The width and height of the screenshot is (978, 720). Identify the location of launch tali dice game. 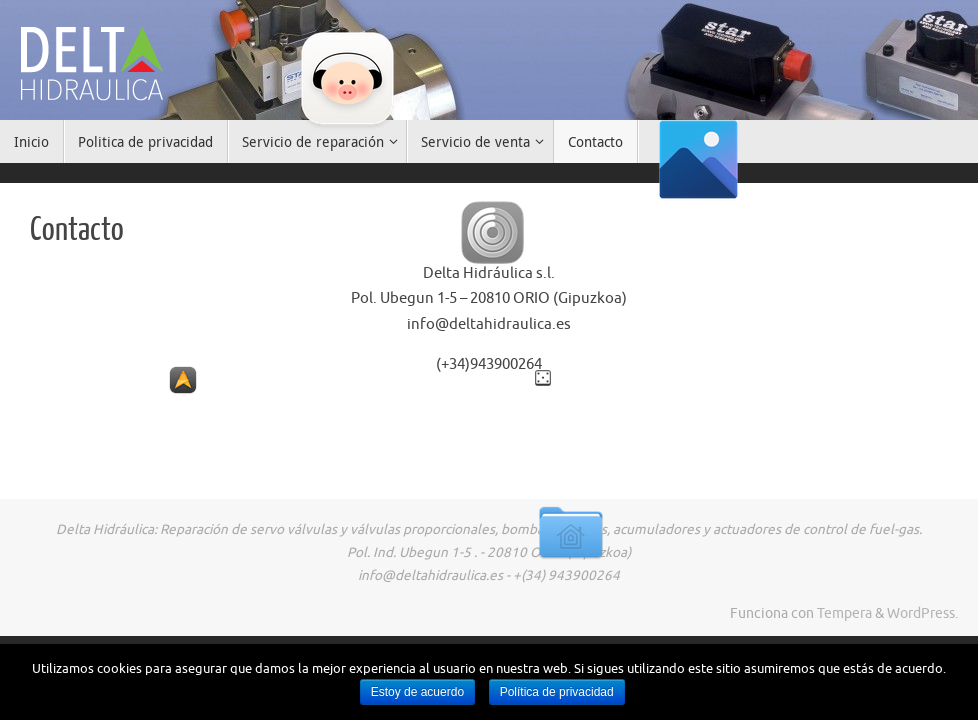
(543, 378).